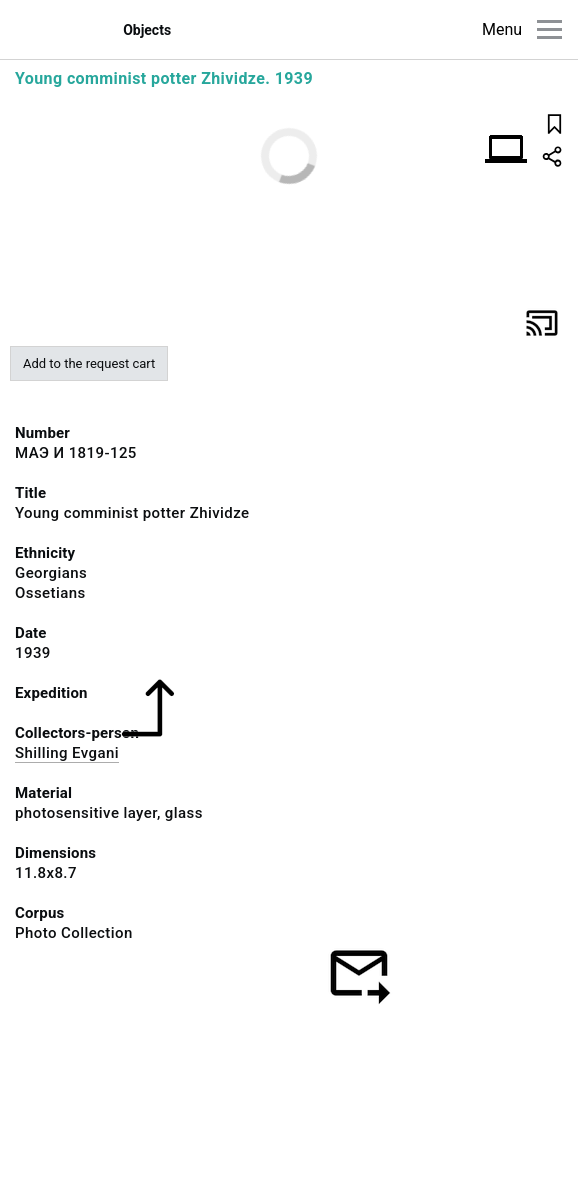  What do you see at coordinates (148, 708) in the screenshot?
I see `turn right then continue upward` at bounding box center [148, 708].